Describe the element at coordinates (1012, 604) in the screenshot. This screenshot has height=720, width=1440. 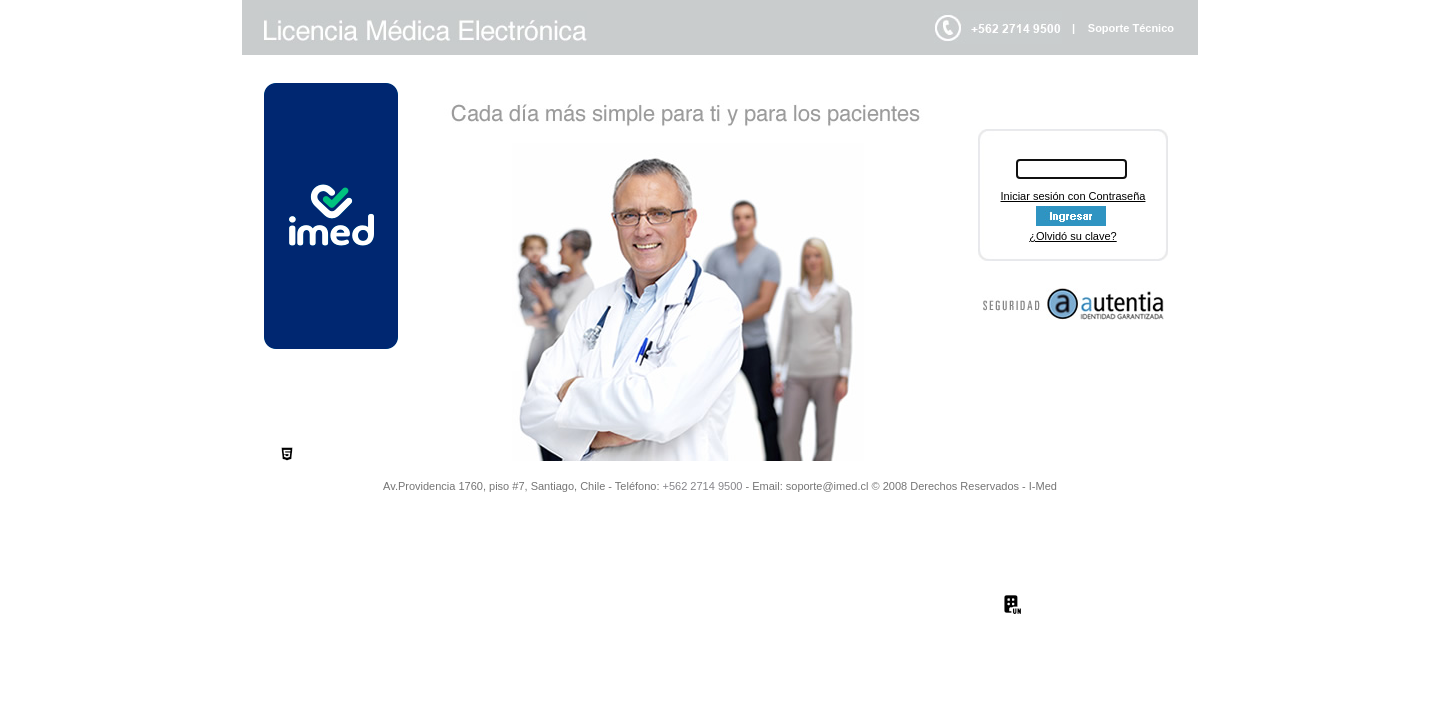
I see `access united nations building or headquarters` at that location.